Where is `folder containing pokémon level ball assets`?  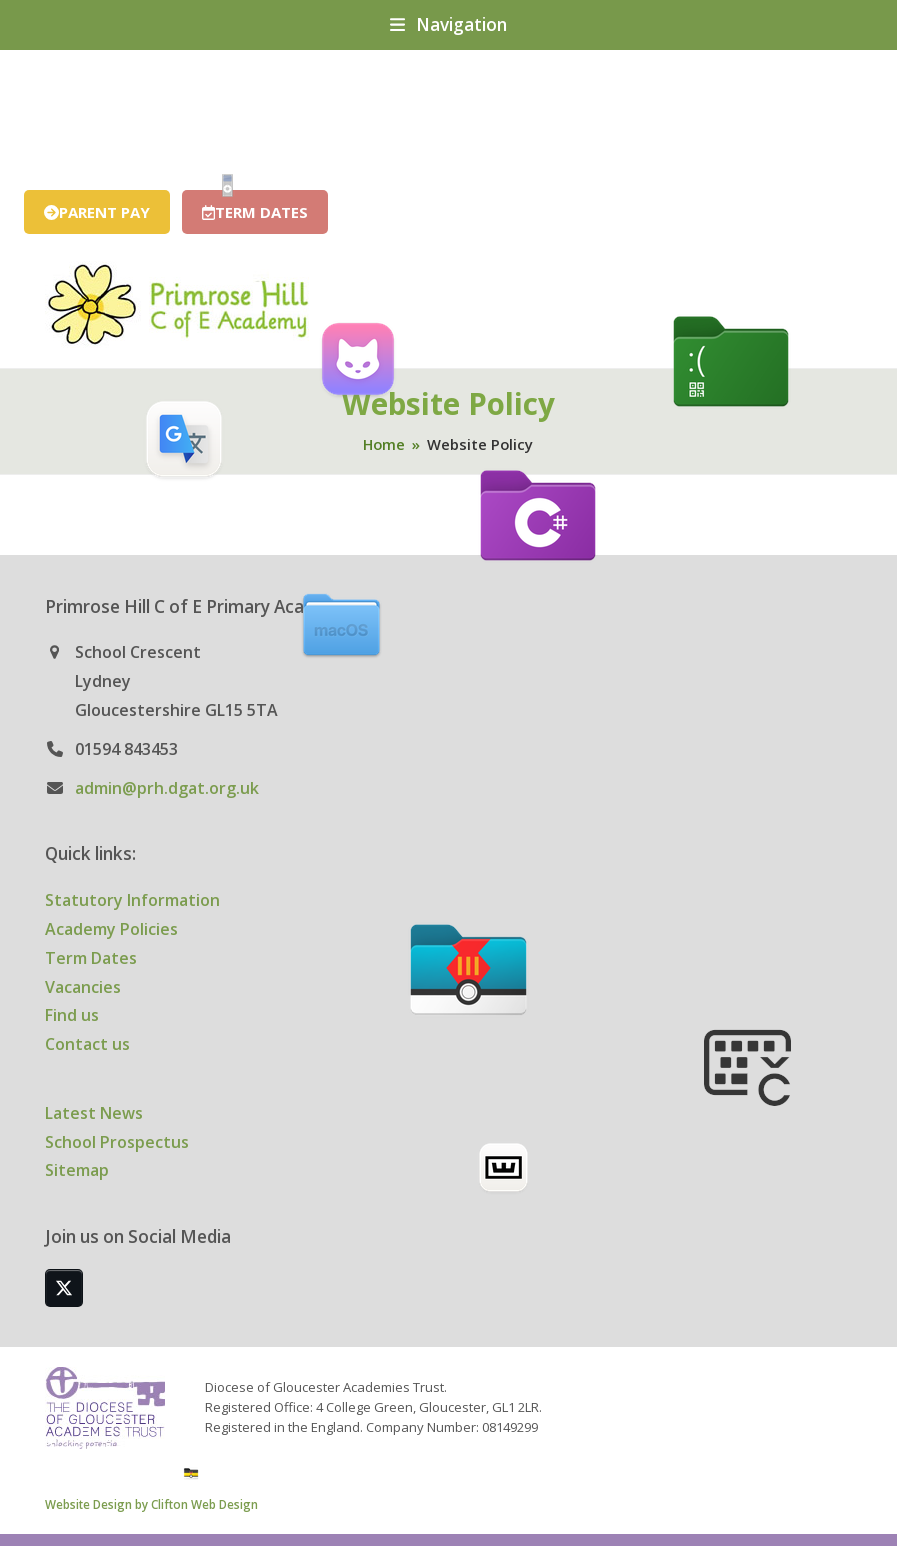
folder containing pokémon level ball assets is located at coordinates (191, 1474).